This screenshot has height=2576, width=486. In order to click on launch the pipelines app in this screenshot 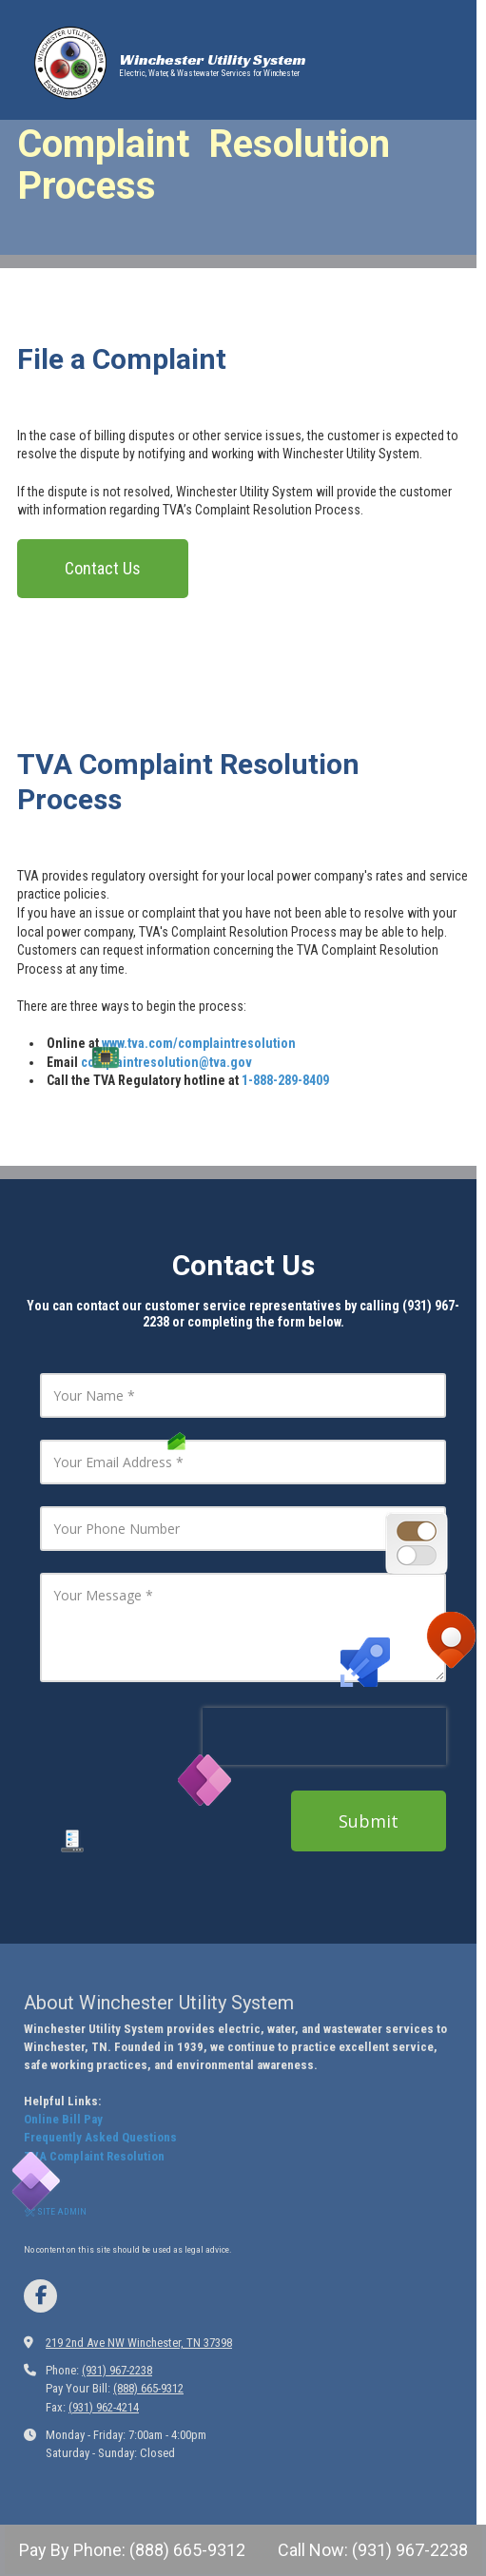, I will do `click(365, 1662)`.